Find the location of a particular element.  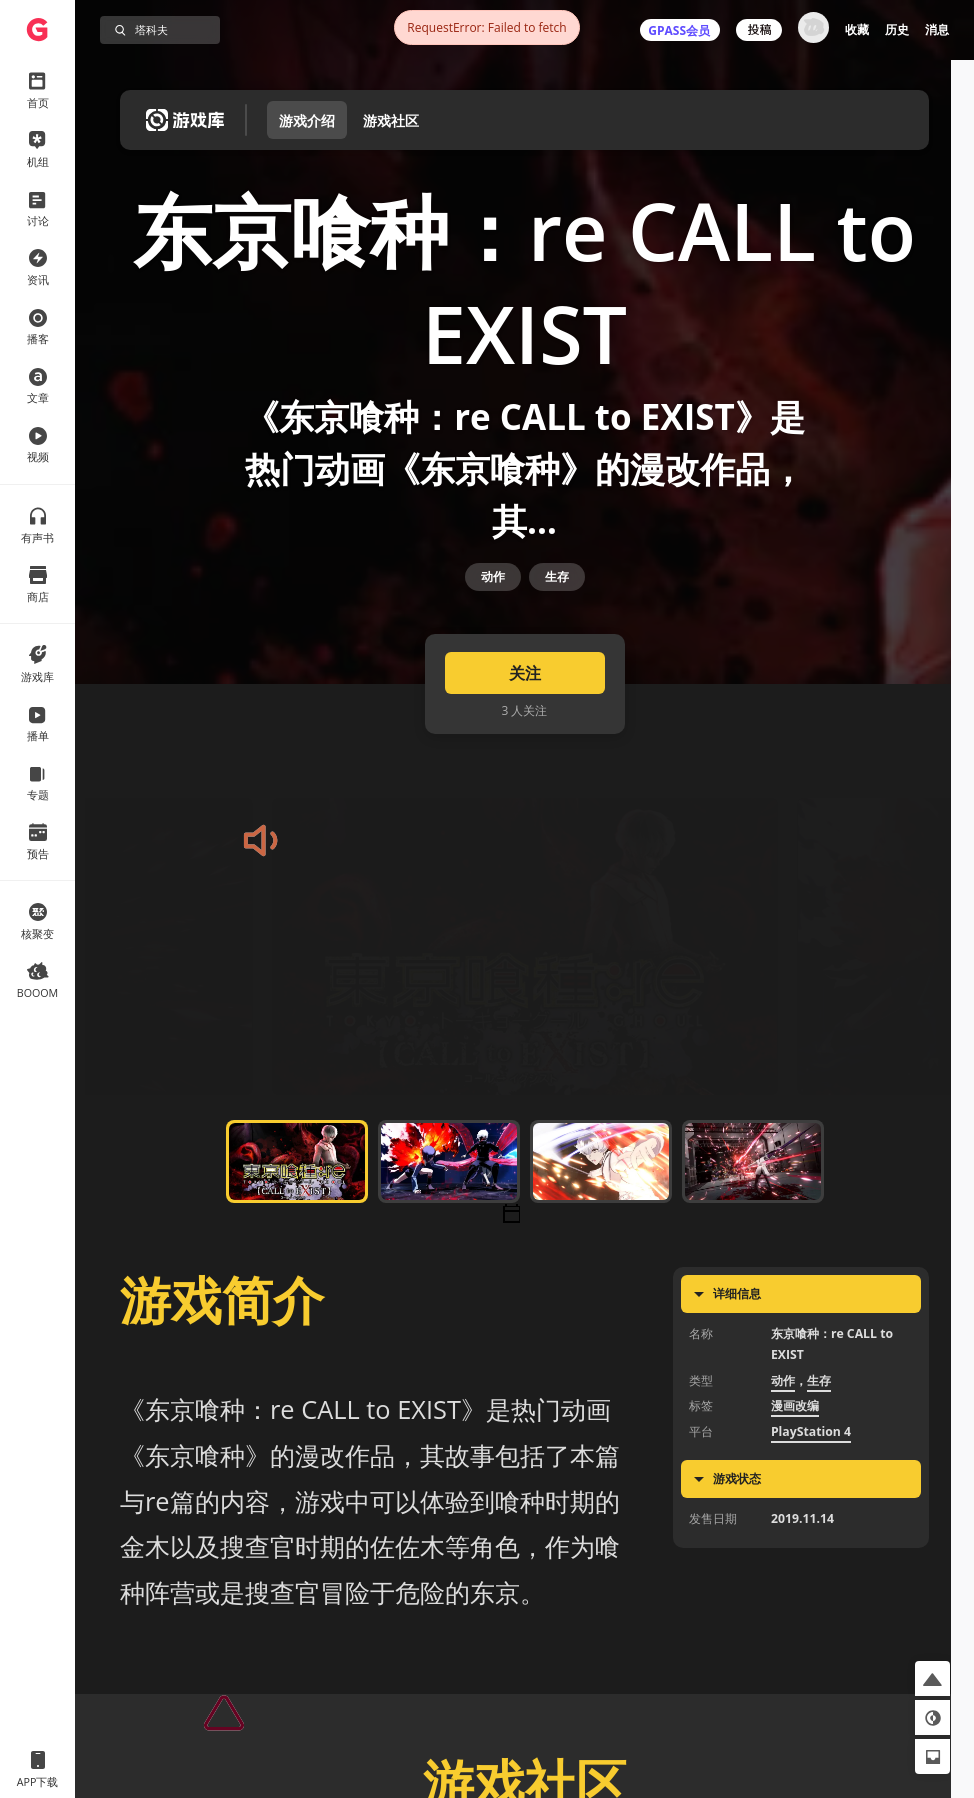

indicates a warning or caution state is located at coordinates (224, 1713).